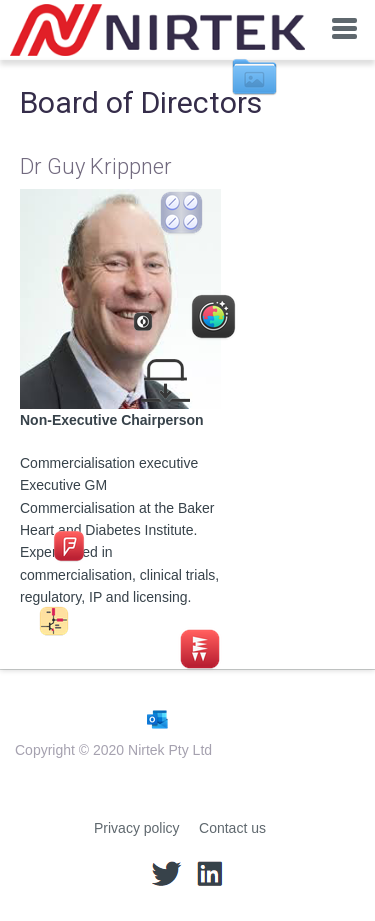 This screenshot has width=375, height=921. What do you see at coordinates (157, 719) in the screenshot?
I see `open Microsoft Outlook email app` at bounding box center [157, 719].